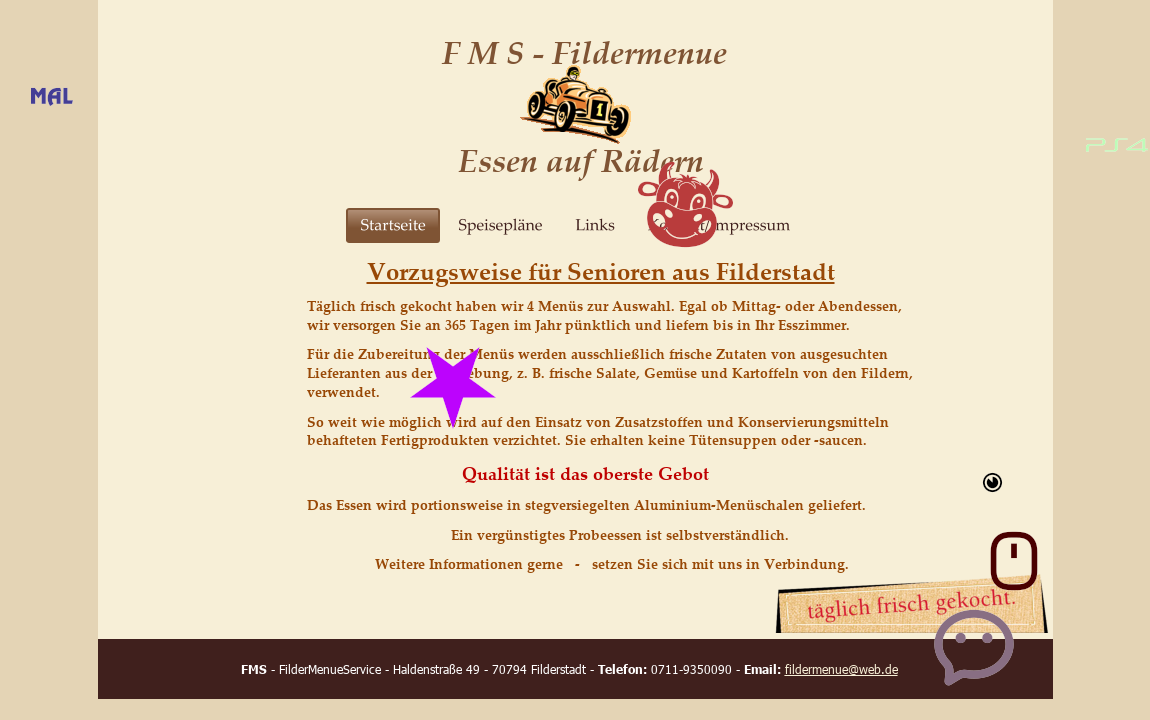  What do you see at coordinates (992, 482) in the screenshot?
I see `indicates task progress at approximately 70% complete` at bounding box center [992, 482].